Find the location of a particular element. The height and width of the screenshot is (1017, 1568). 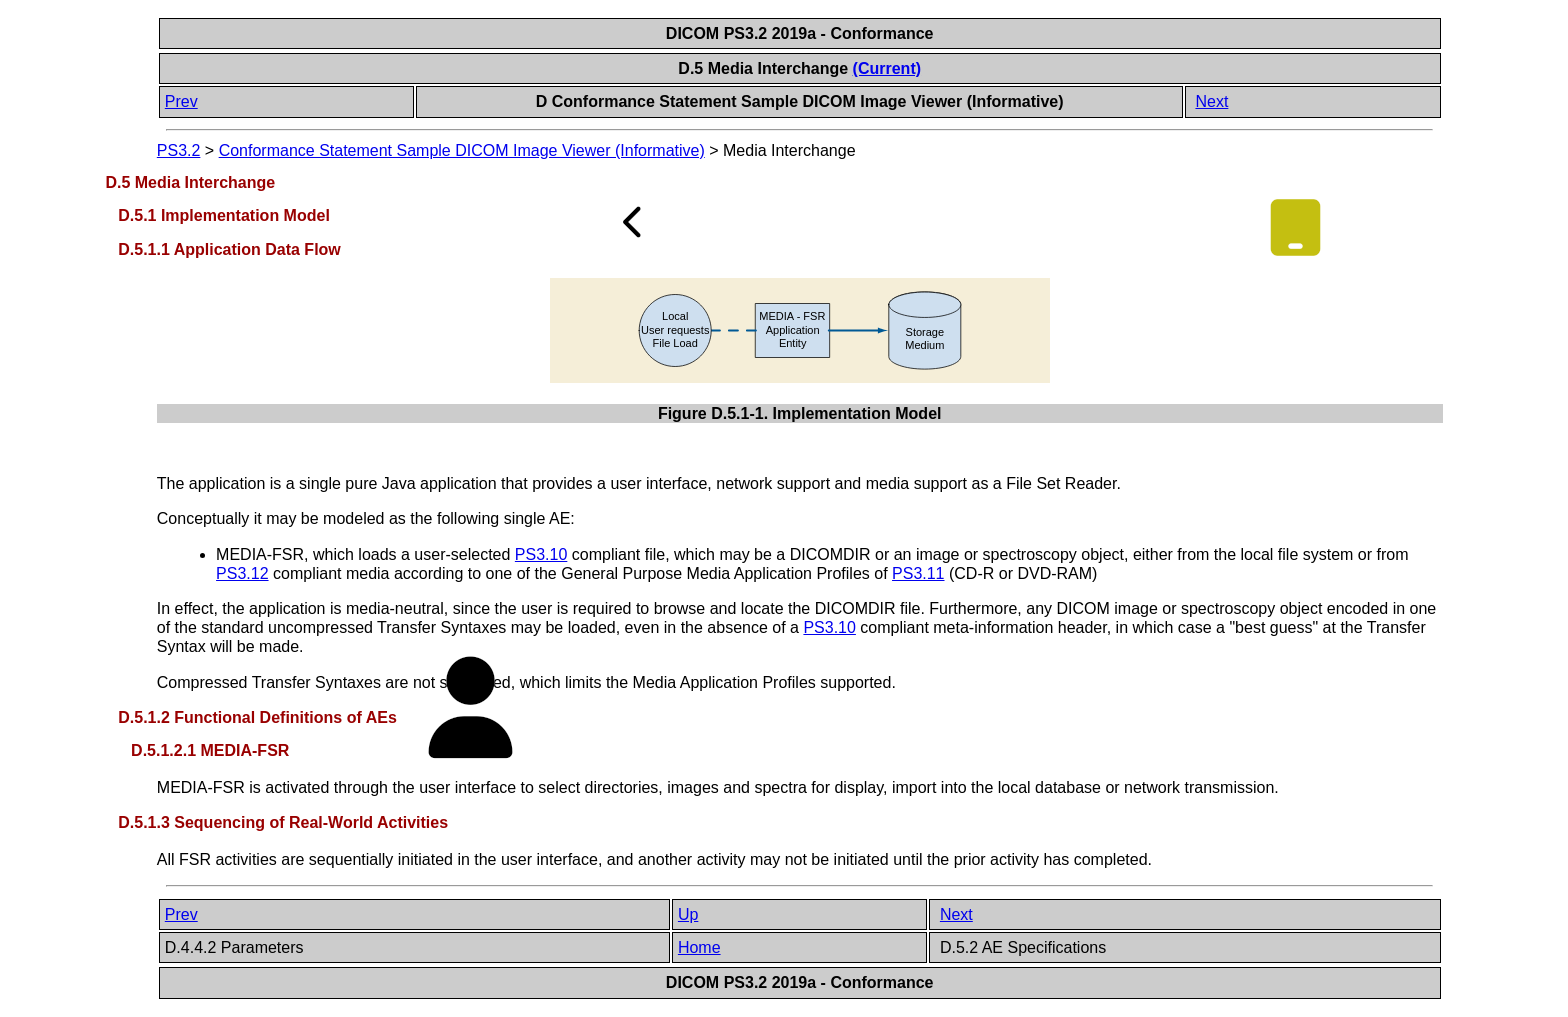

indicates an android tablet device is located at coordinates (1295, 227).